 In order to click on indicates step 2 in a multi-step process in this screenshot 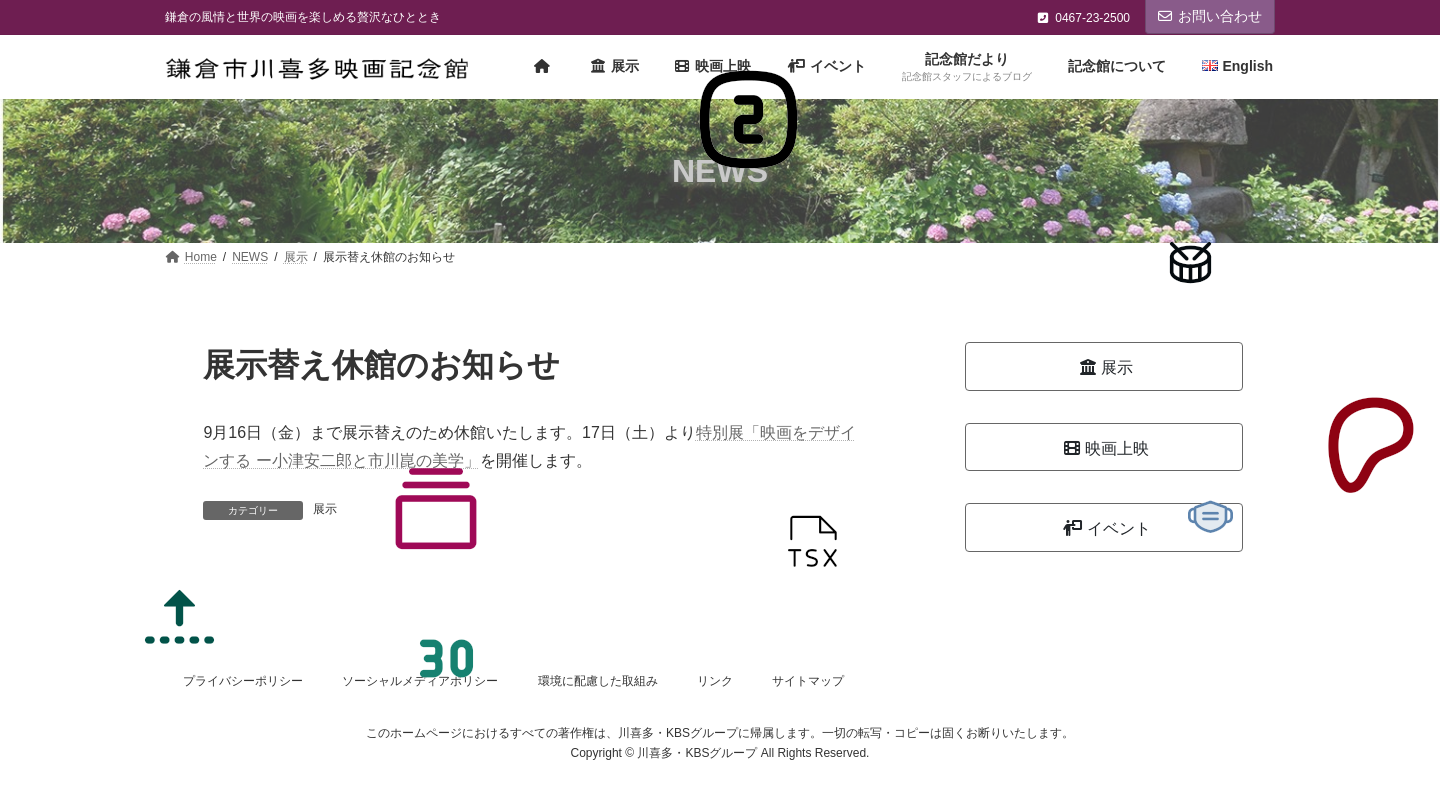, I will do `click(748, 119)`.